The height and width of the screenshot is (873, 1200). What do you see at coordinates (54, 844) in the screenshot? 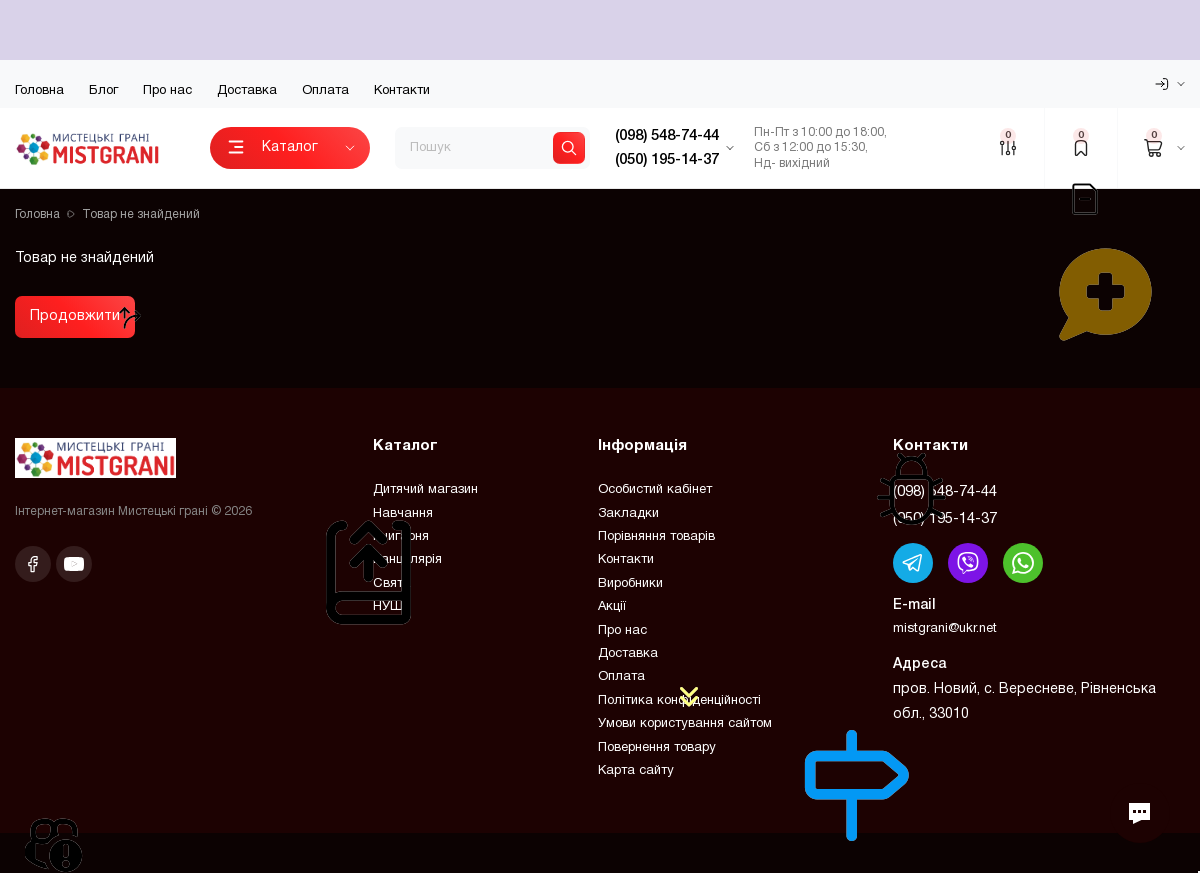
I see `indicates a warning or issue with GitHub Copilot` at bounding box center [54, 844].